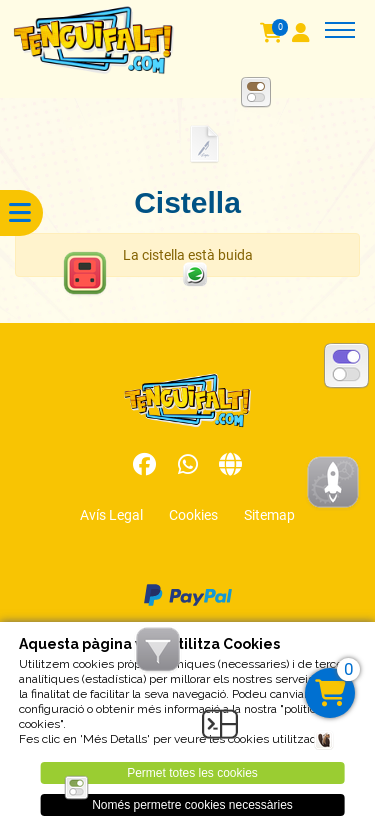  Describe the element at coordinates (158, 650) in the screenshot. I see `access display filter settings` at that location.